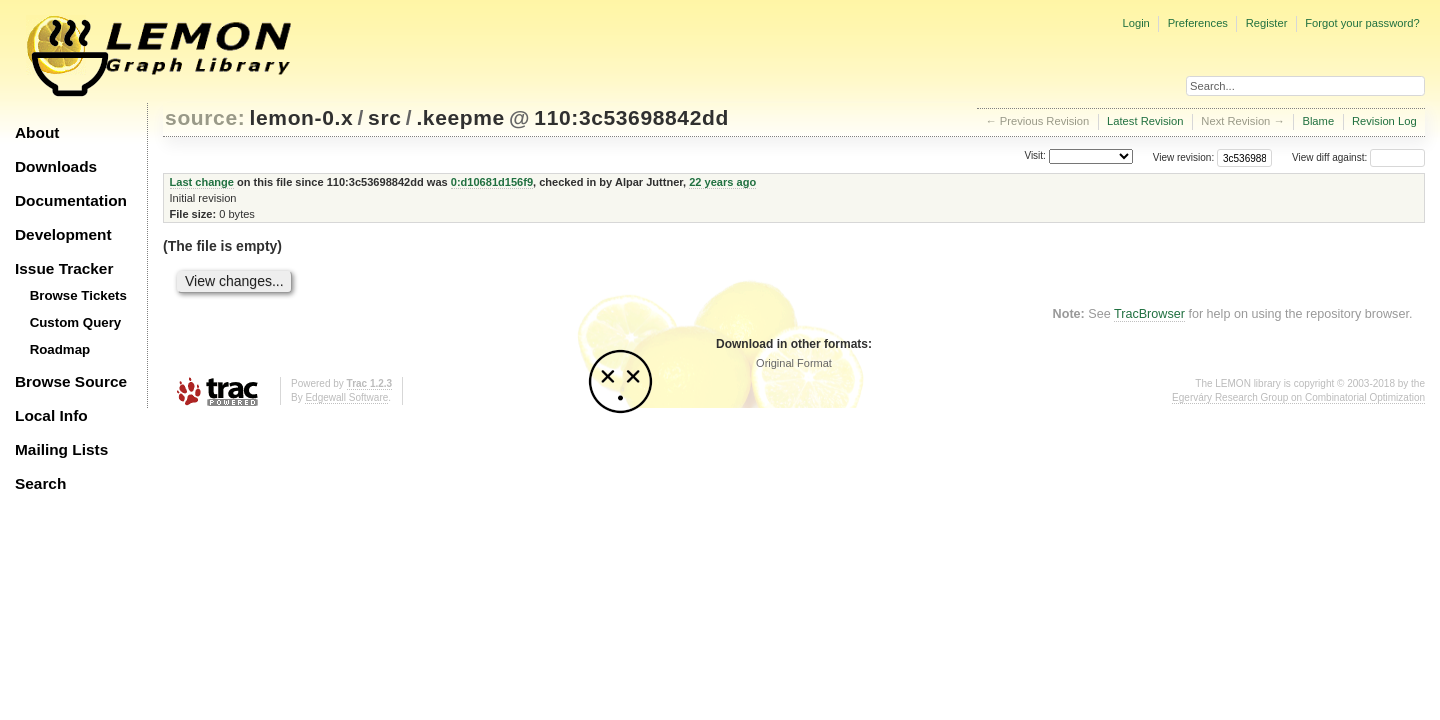 Image resolution: width=1440 pixels, height=720 pixels. Describe the element at coordinates (70, 58) in the screenshot. I see `view food or meal options` at that location.